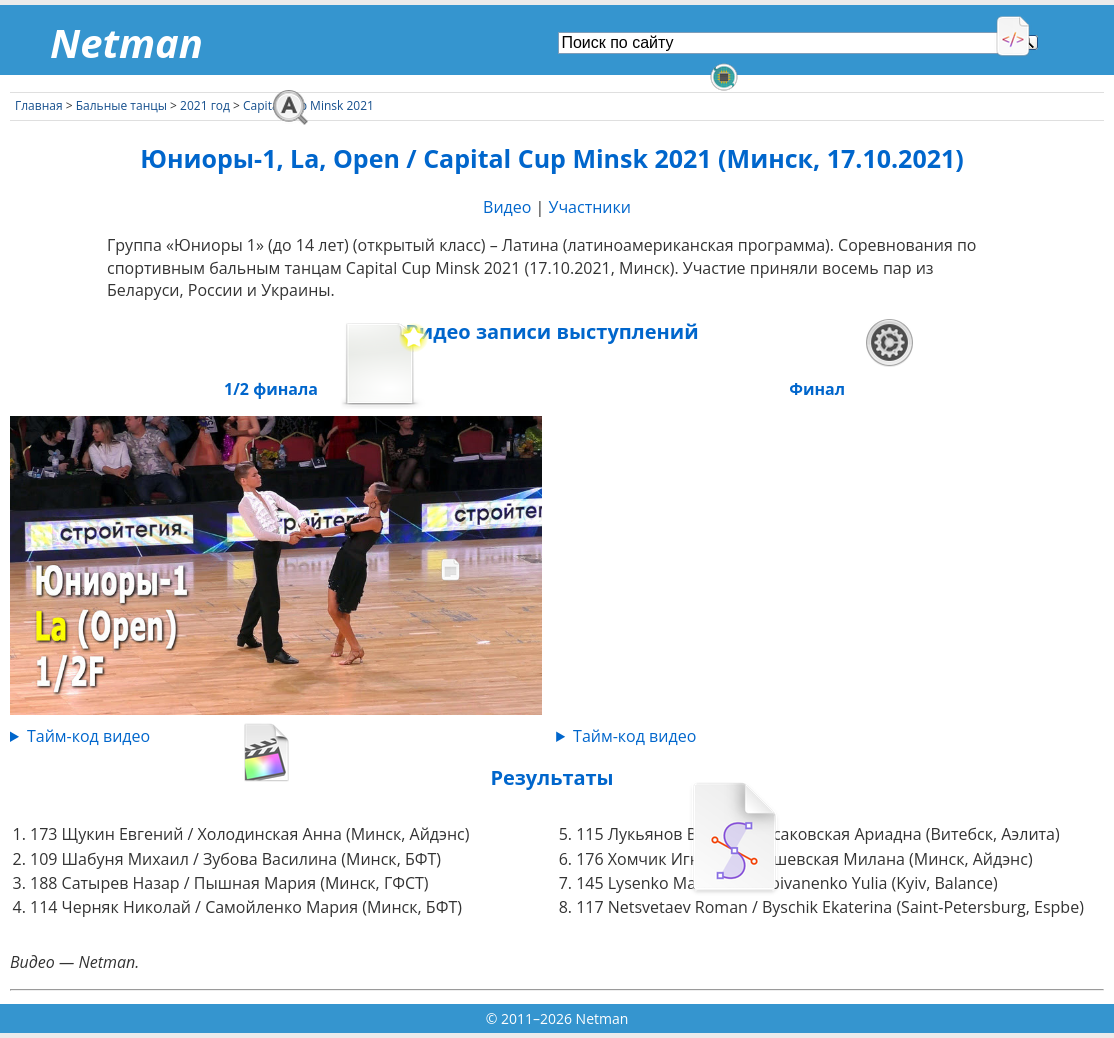 The width and height of the screenshot is (1114, 1038). Describe the element at coordinates (889, 342) in the screenshot. I see `view or edit document properties` at that location.